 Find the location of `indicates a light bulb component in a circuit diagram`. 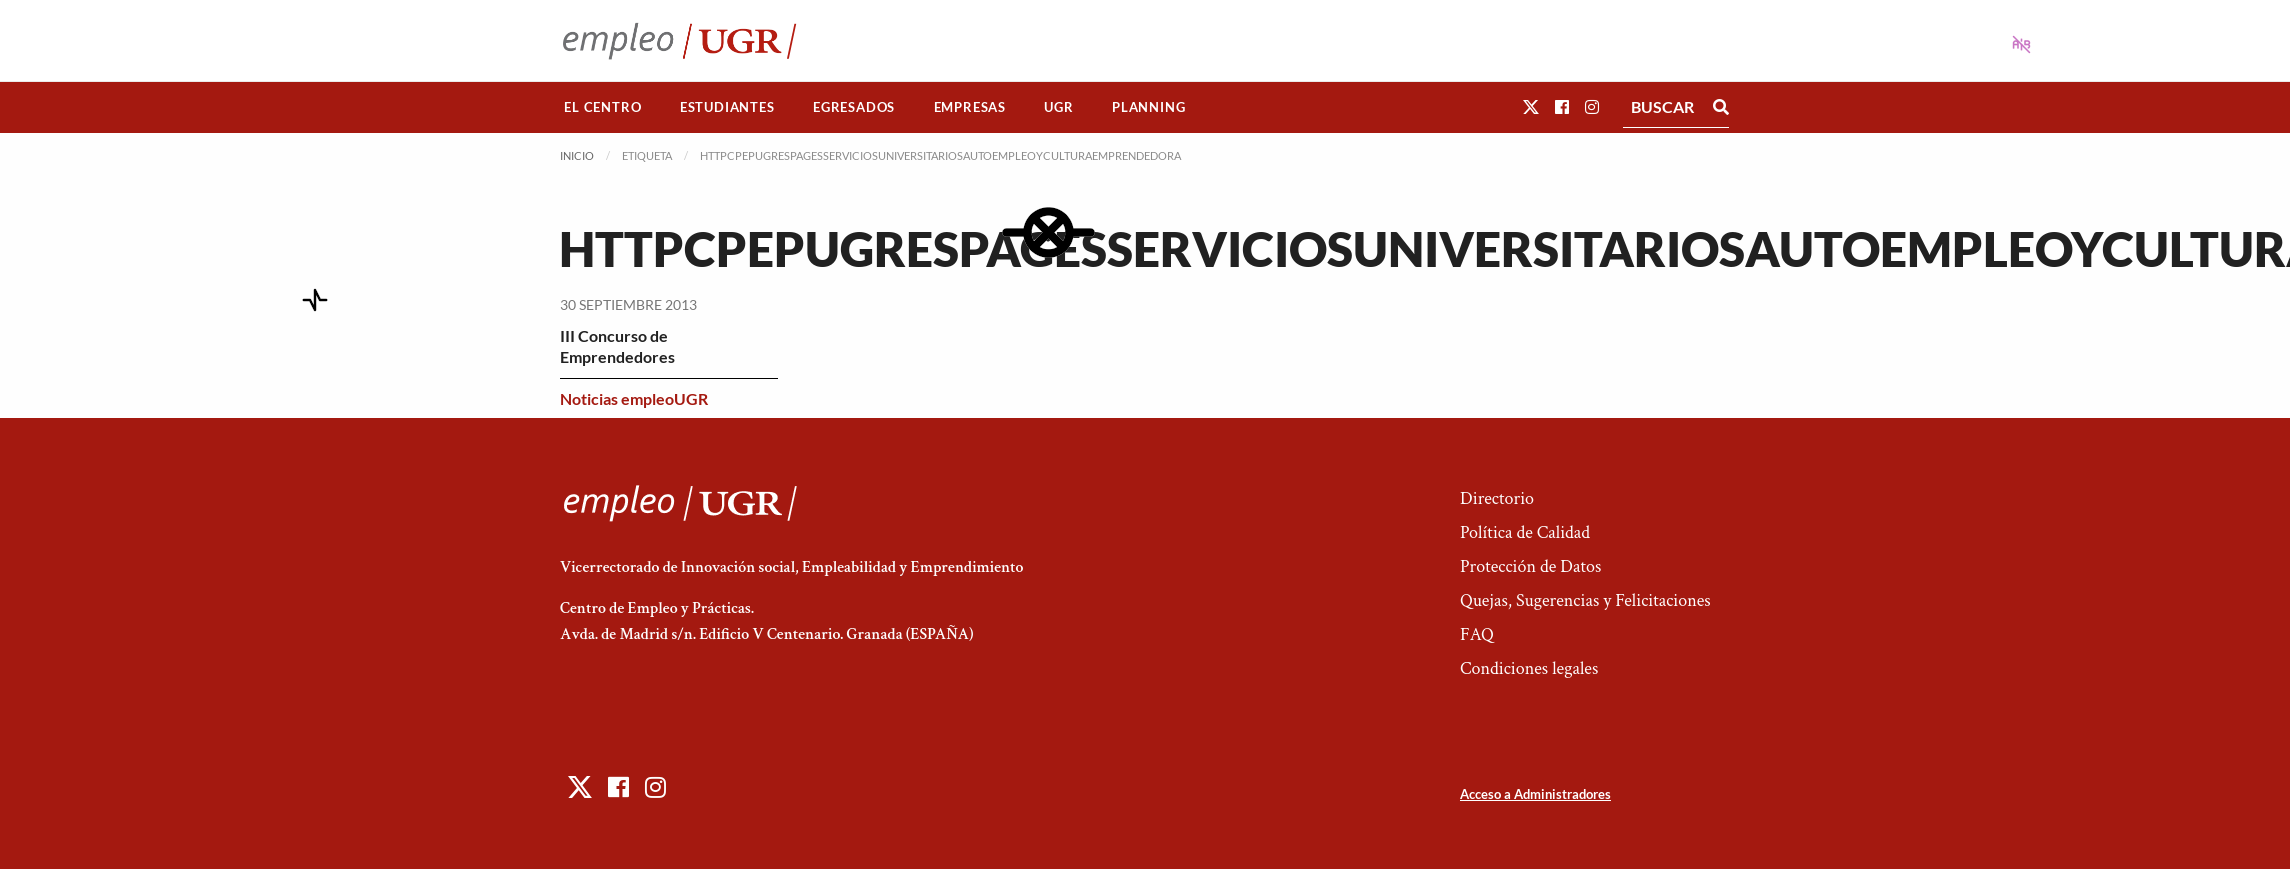

indicates a light bulb component in a circuit diagram is located at coordinates (1048, 232).